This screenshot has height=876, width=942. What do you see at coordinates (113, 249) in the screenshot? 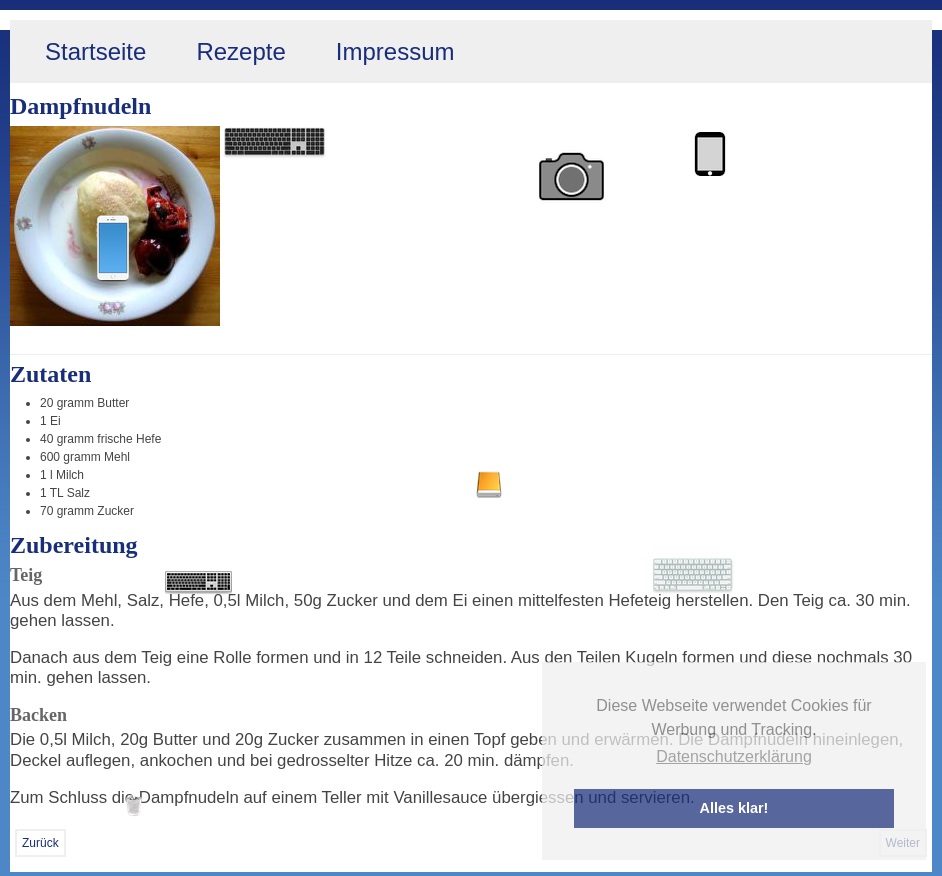
I see `connect to or manage your iPhone device` at bounding box center [113, 249].